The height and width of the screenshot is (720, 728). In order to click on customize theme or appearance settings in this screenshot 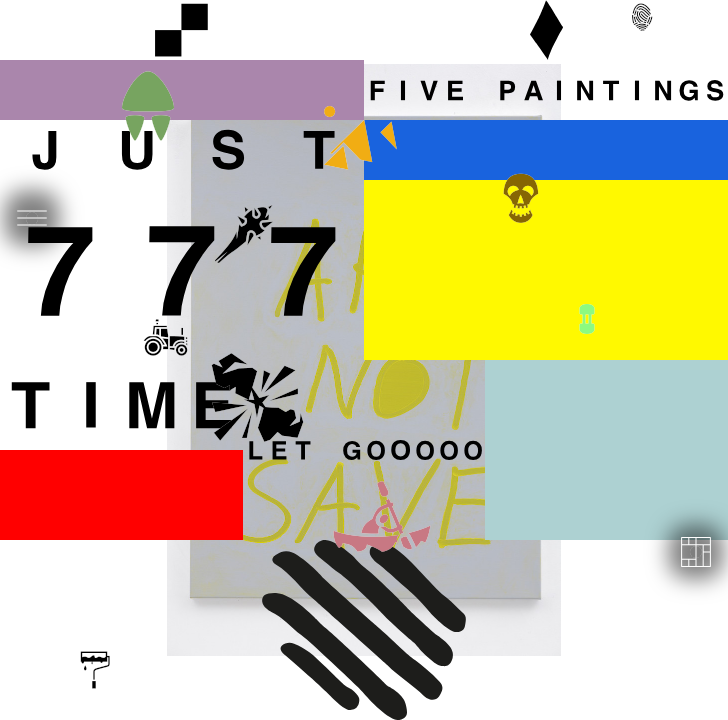, I will do `click(94, 670)`.